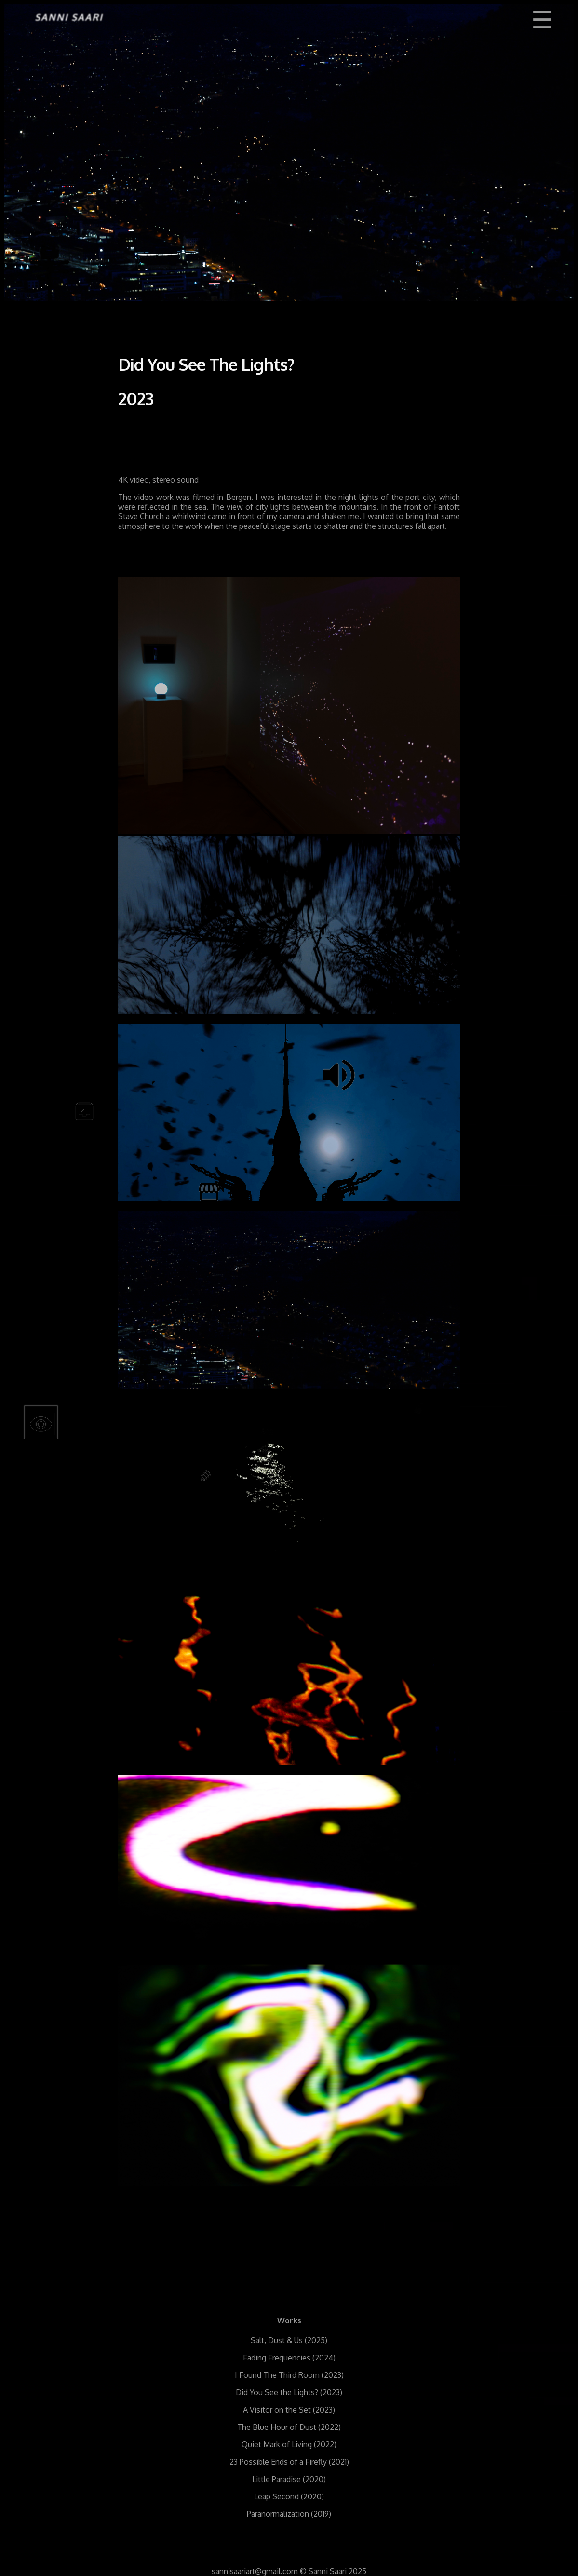 Image resolution: width=578 pixels, height=2576 pixels. What do you see at coordinates (338, 1075) in the screenshot?
I see `increase or unmute audio volume` at bounding box center [338, 1075].